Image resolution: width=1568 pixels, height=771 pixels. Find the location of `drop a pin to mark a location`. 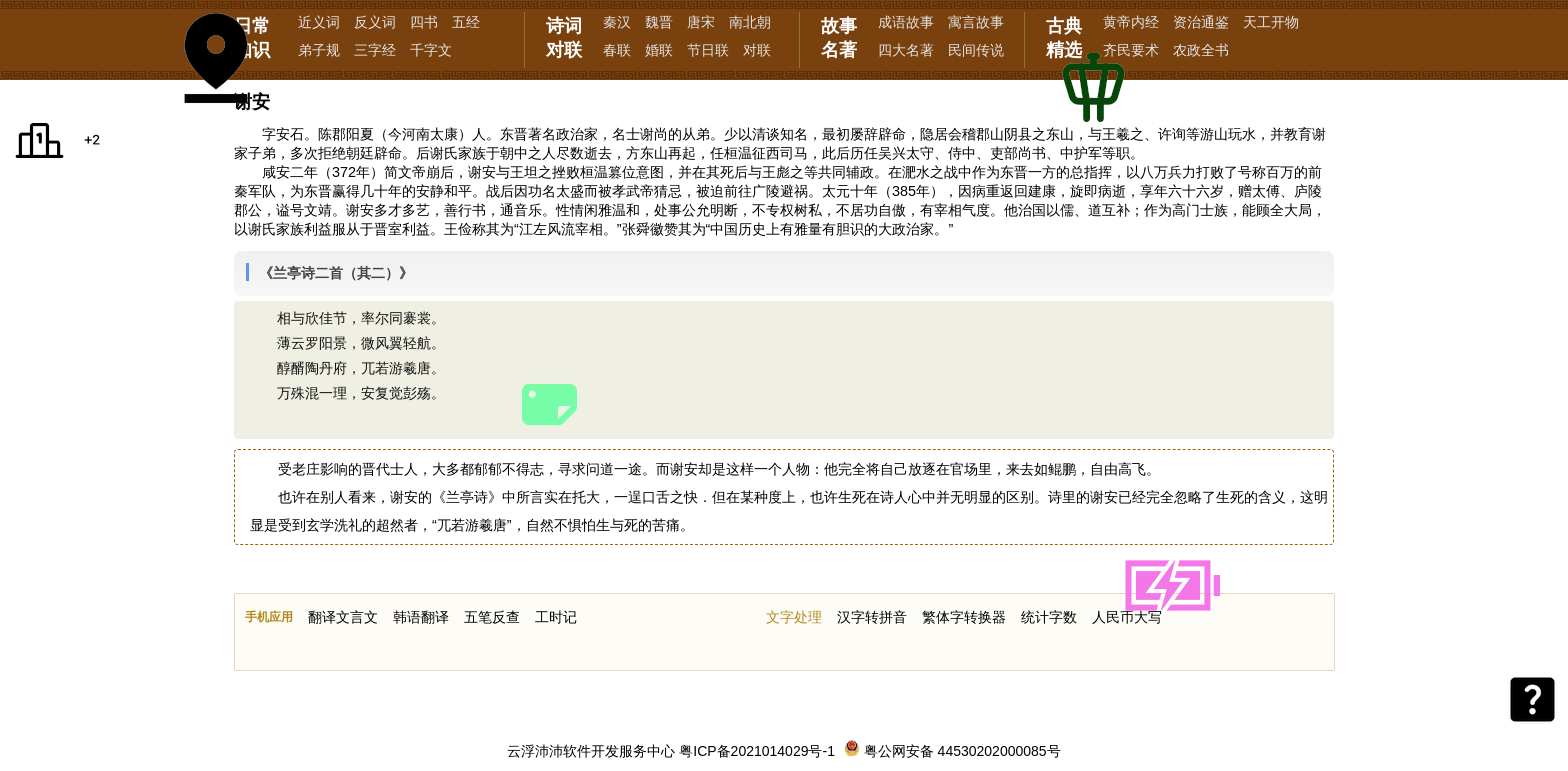

drop a pin to mark a location is located at coordinates (216, 58).